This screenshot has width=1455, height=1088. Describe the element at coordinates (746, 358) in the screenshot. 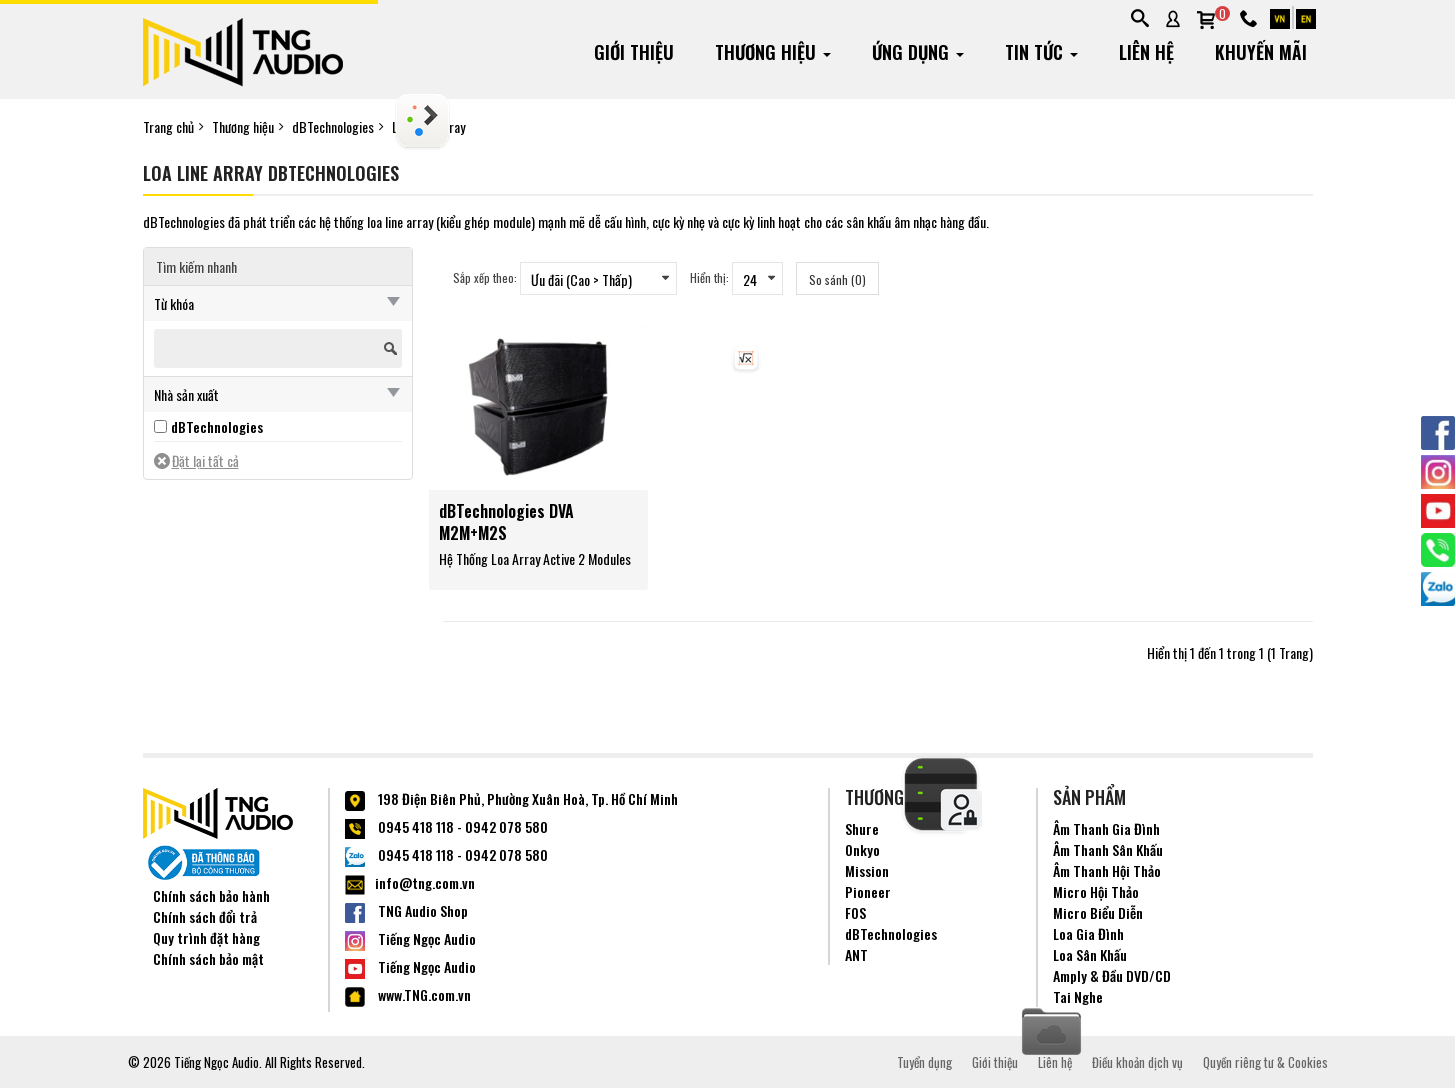

I see `open libreoffice math equation editor` at that location.